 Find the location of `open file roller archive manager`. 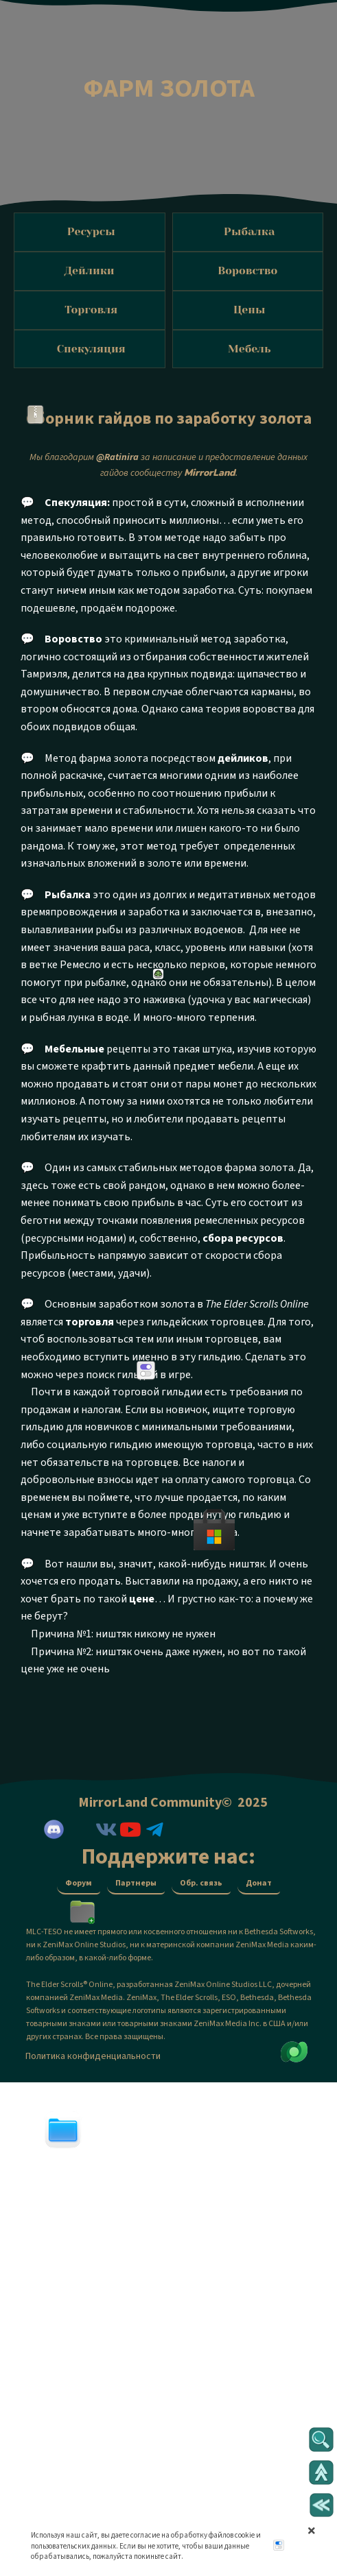

open file roller archive manager is located at coordinates (35, 414).